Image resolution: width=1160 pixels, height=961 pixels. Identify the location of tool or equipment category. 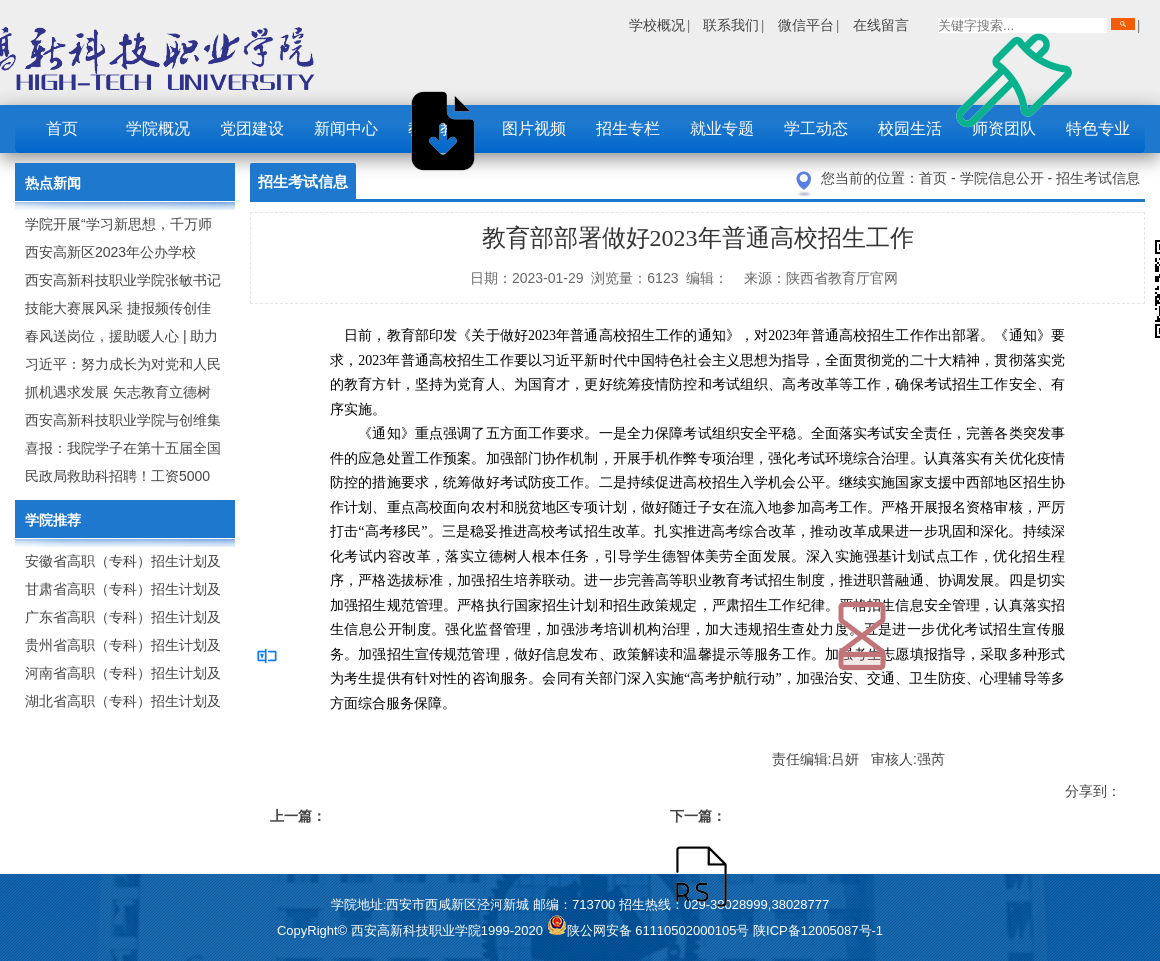
(1014, 84).